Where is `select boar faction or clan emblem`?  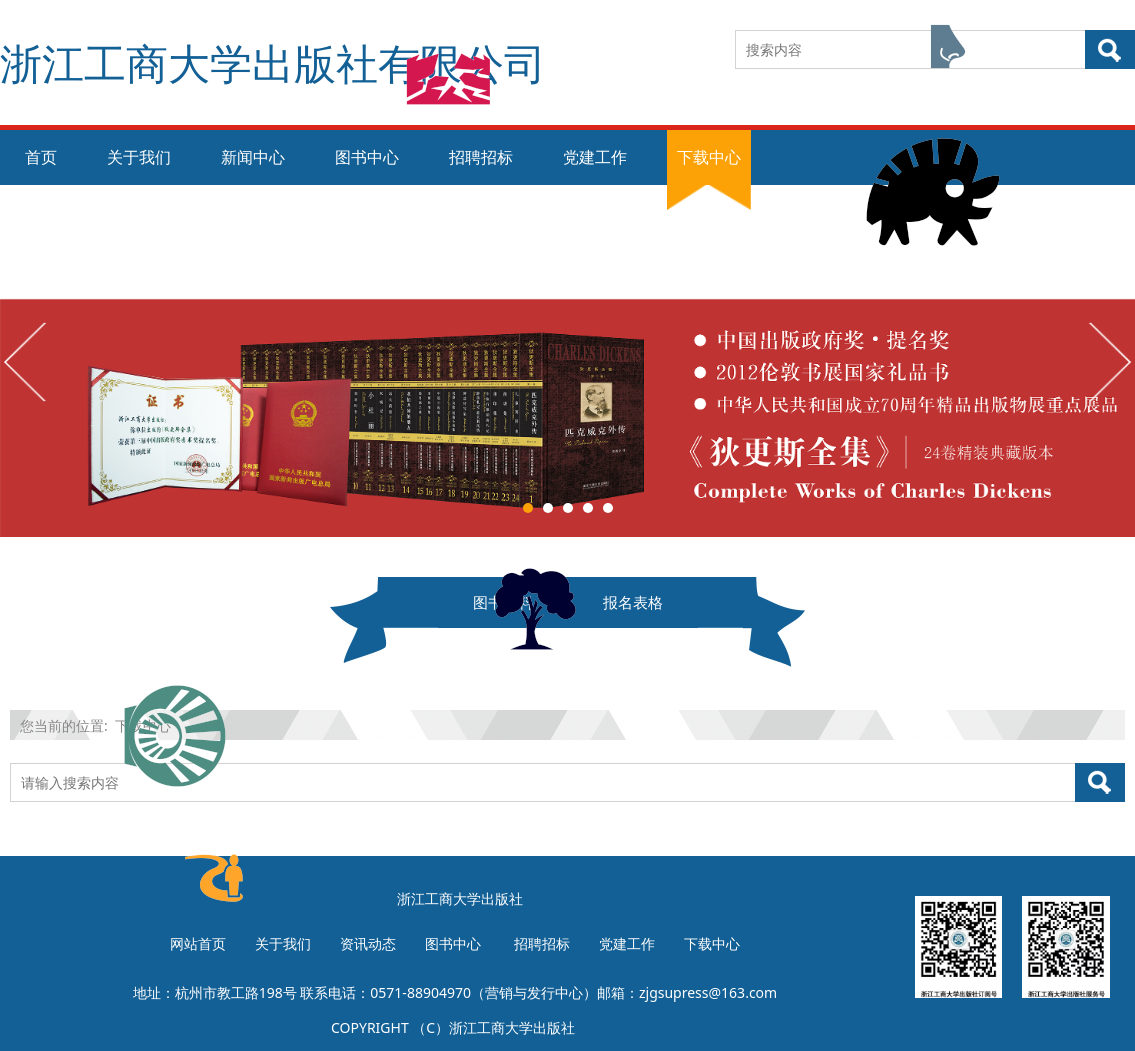 select boar faction or clan emblem is located at coordinates (933, 192).